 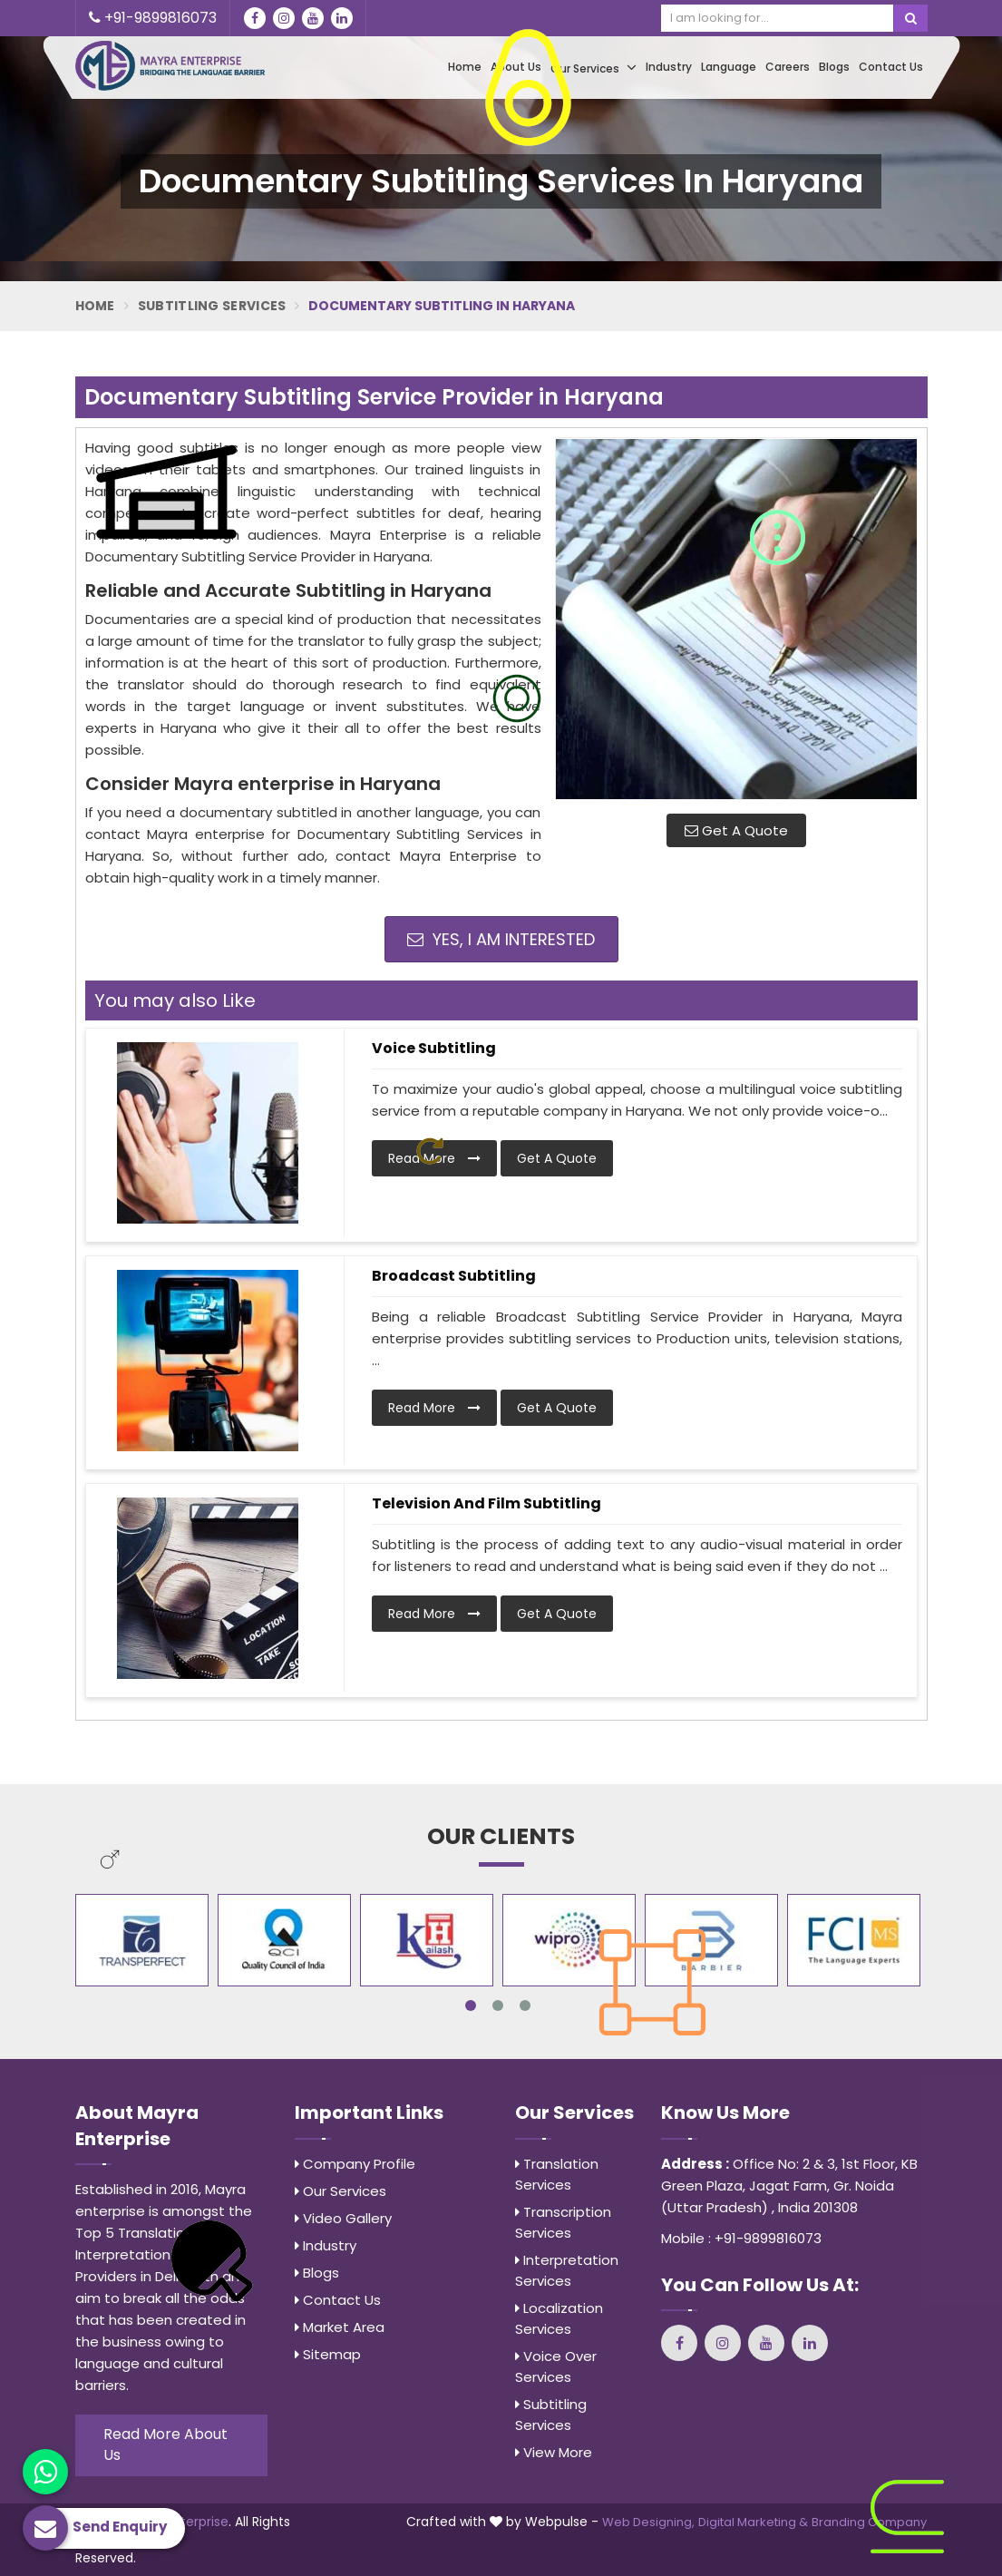 I want to click on select or resize an object's boundaries, so click(x=652, y=1982).